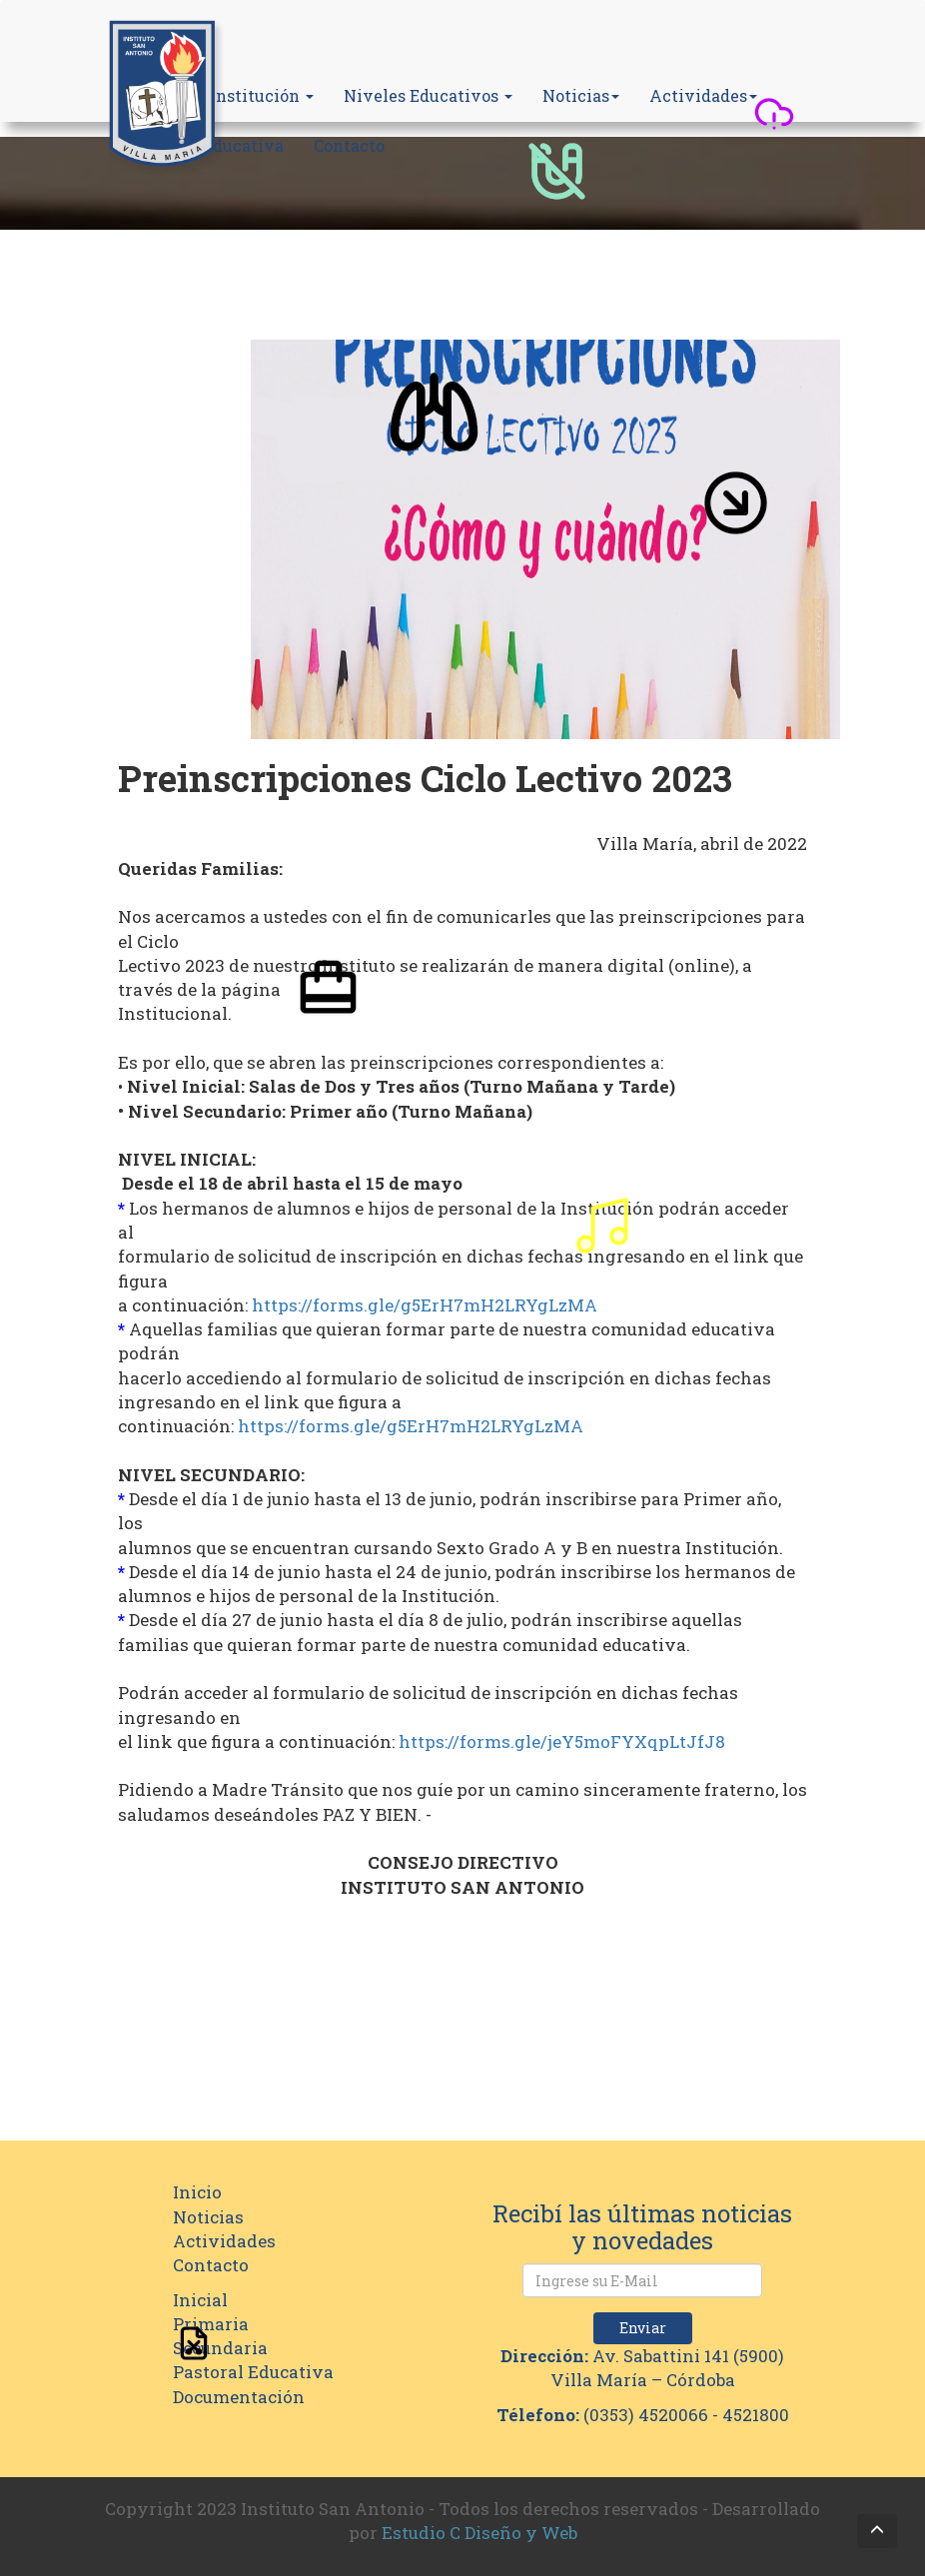 The image size is (925, 2576). Describe the element at coordinates (605, 1227) in the screenshot. I see `access music library or audio files` at that location.